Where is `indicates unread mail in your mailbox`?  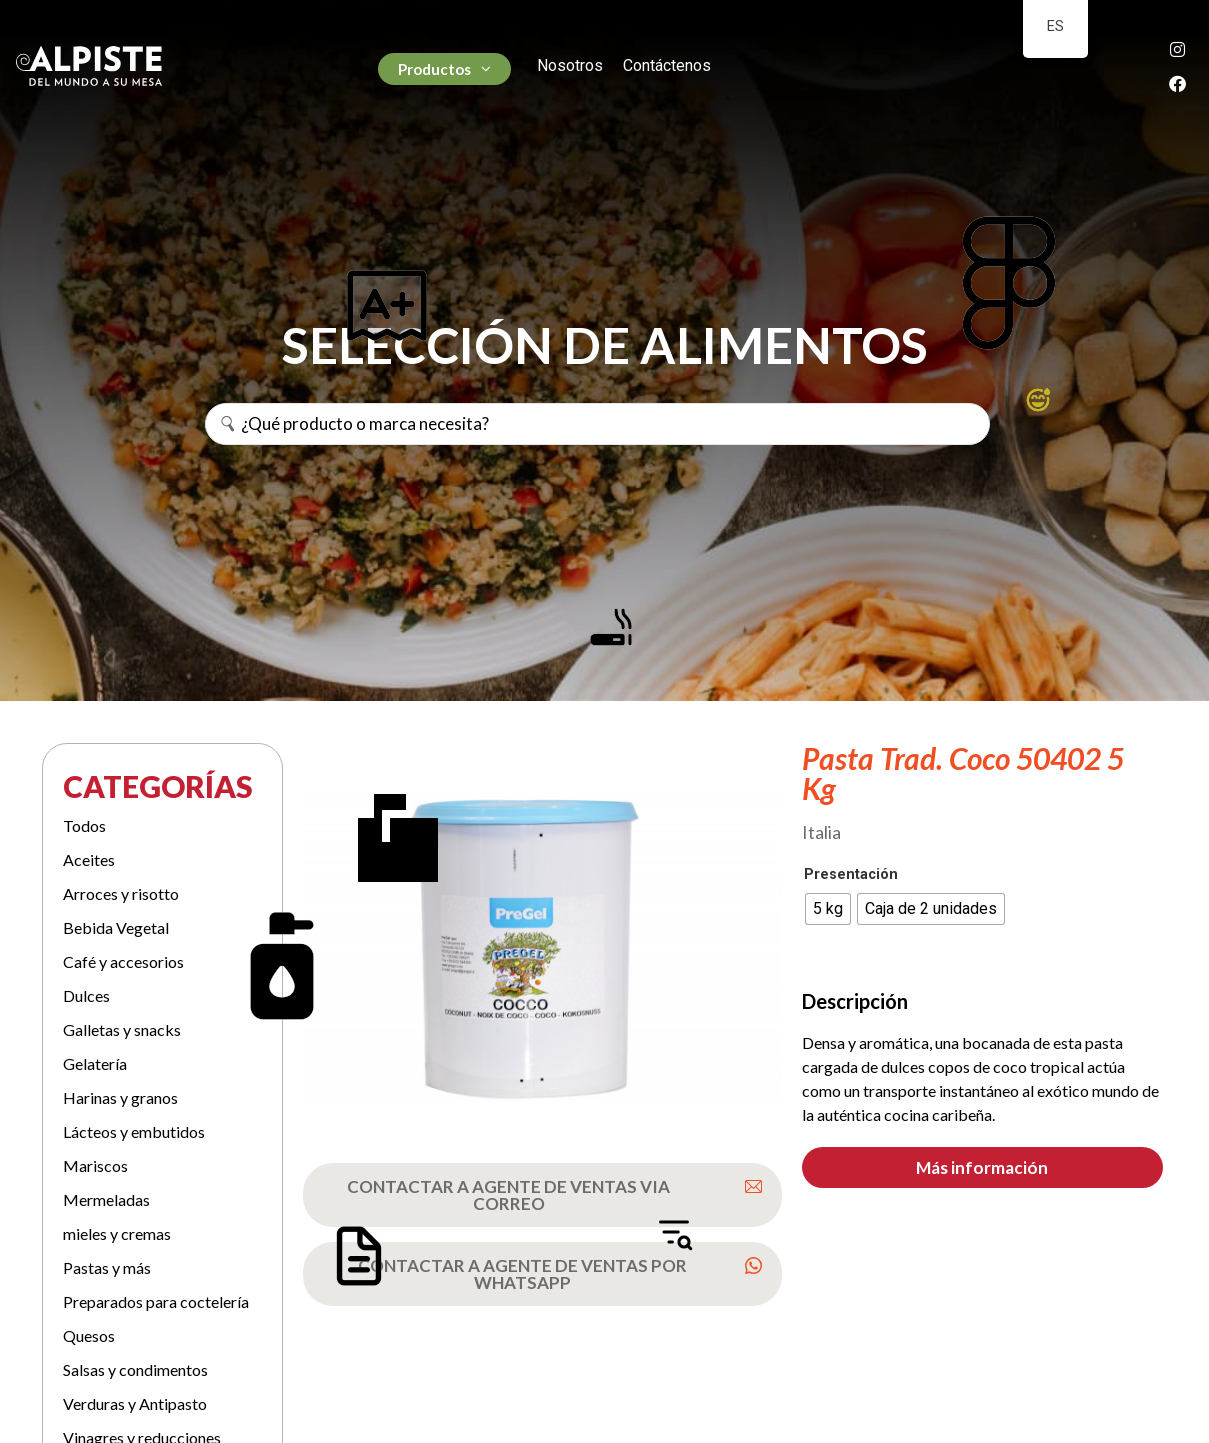
indicates unread mail in your mailbox is located at coordinates (398, 842).